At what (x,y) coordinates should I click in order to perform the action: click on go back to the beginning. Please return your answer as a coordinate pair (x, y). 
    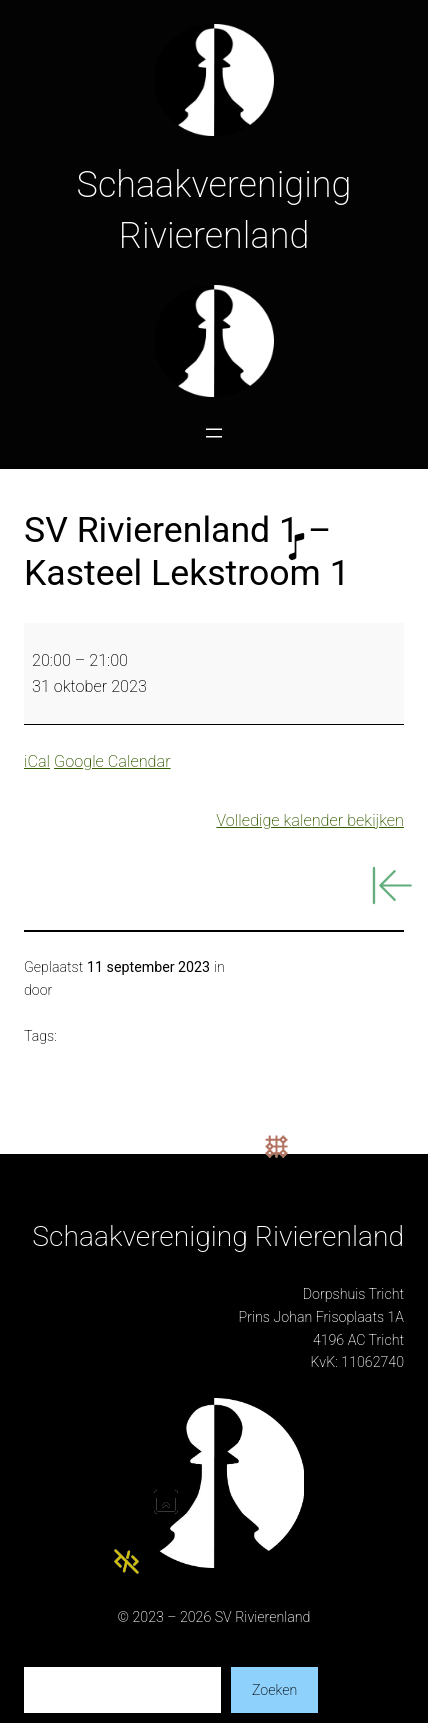
    Looking at the image, I should click on (391, 885).